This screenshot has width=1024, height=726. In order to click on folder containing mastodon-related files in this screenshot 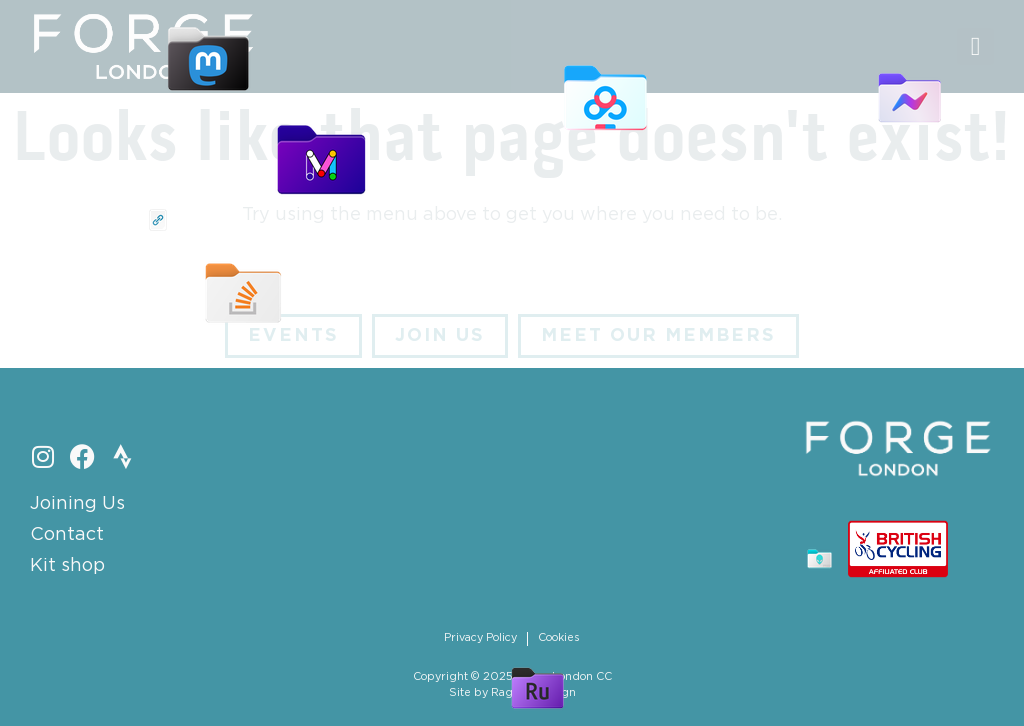, I will do `click(208, 61)`.